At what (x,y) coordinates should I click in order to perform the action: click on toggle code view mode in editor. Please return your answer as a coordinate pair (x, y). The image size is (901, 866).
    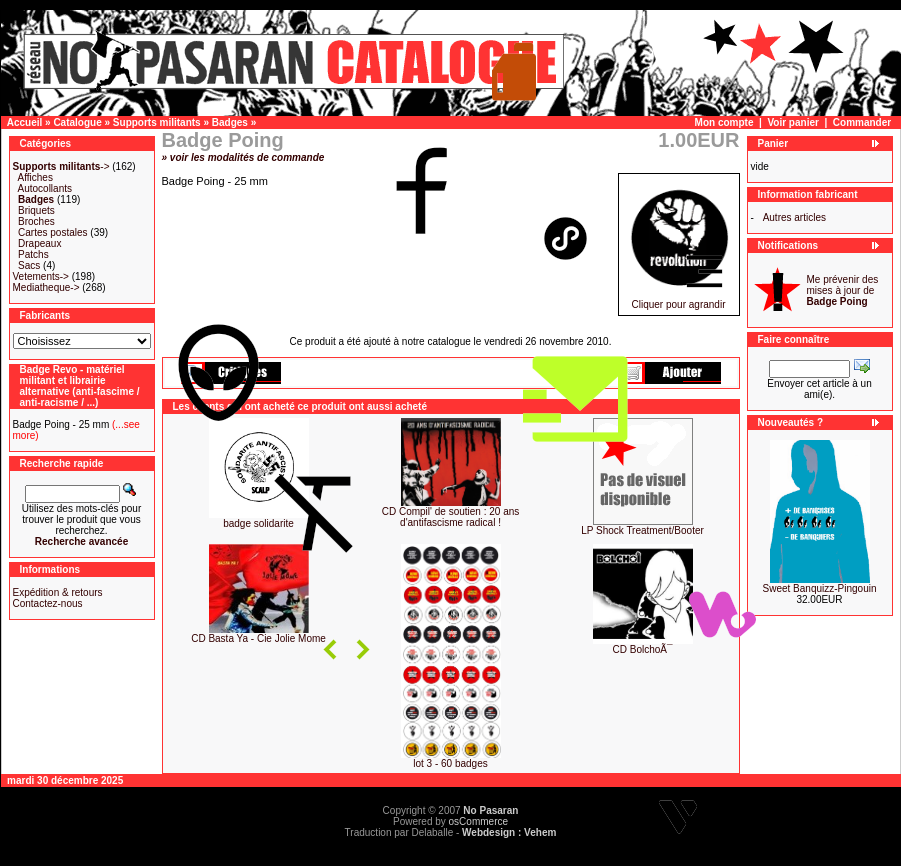
    Looking at the image, I should click on (346, 649).